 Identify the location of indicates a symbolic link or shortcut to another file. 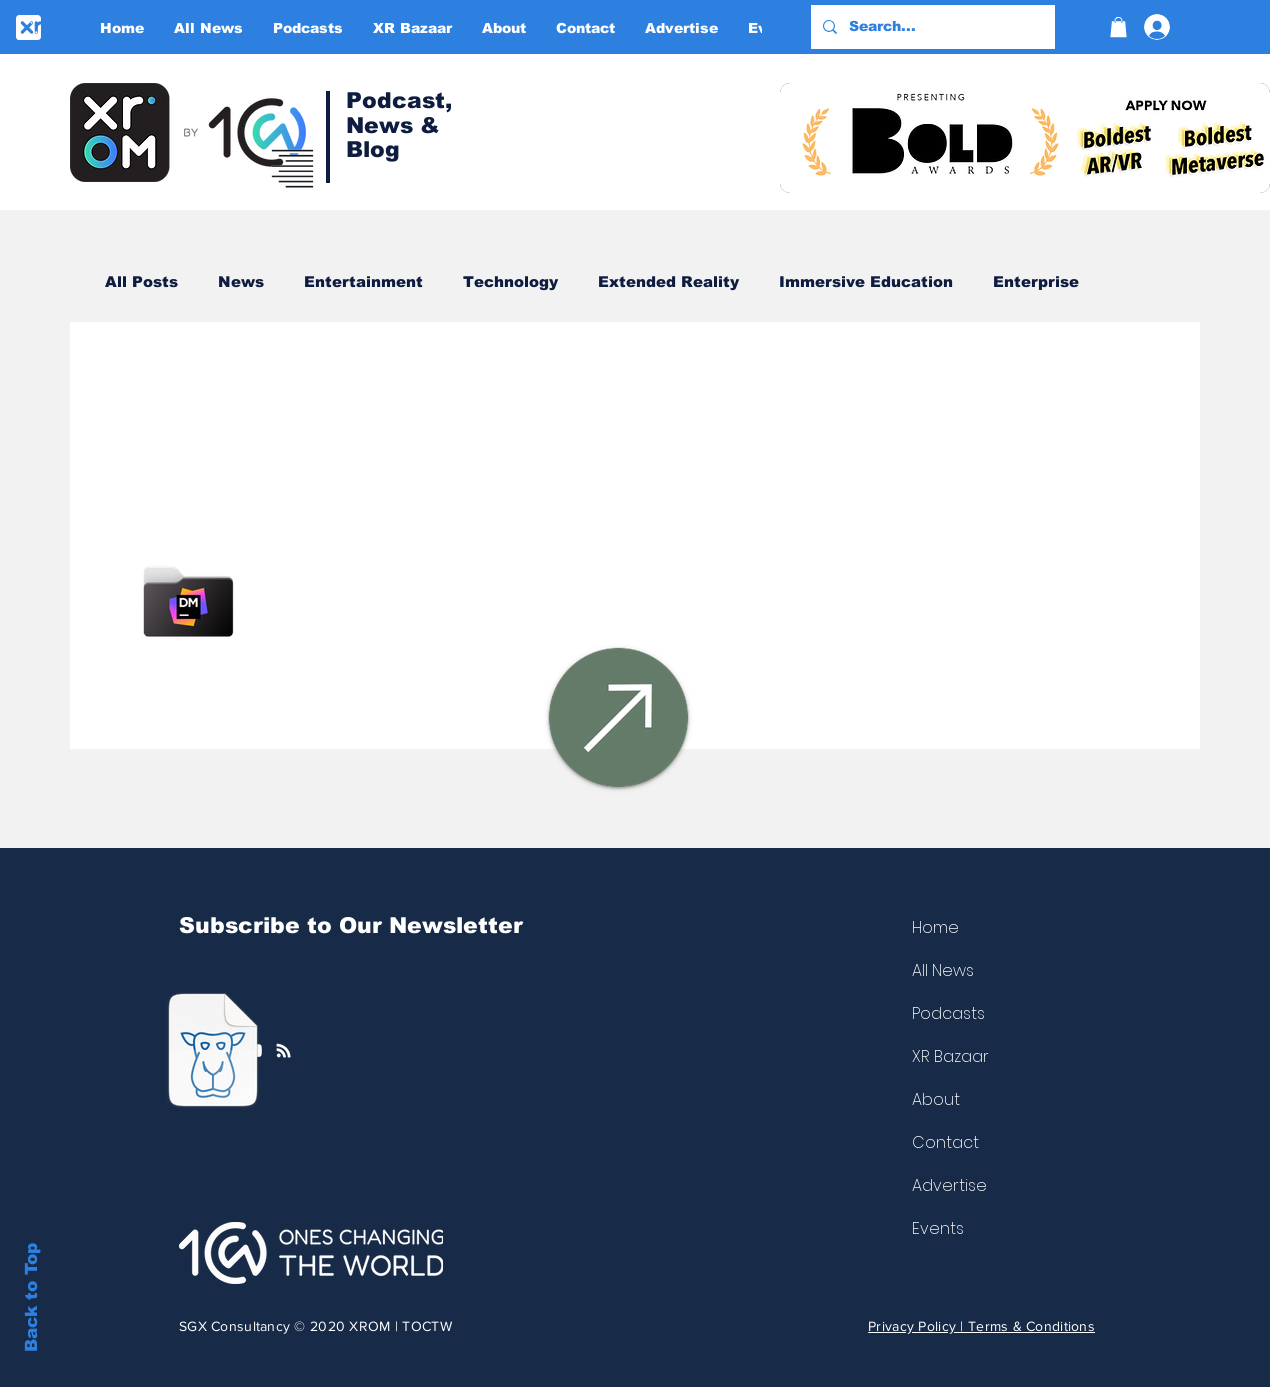
(618, 717).